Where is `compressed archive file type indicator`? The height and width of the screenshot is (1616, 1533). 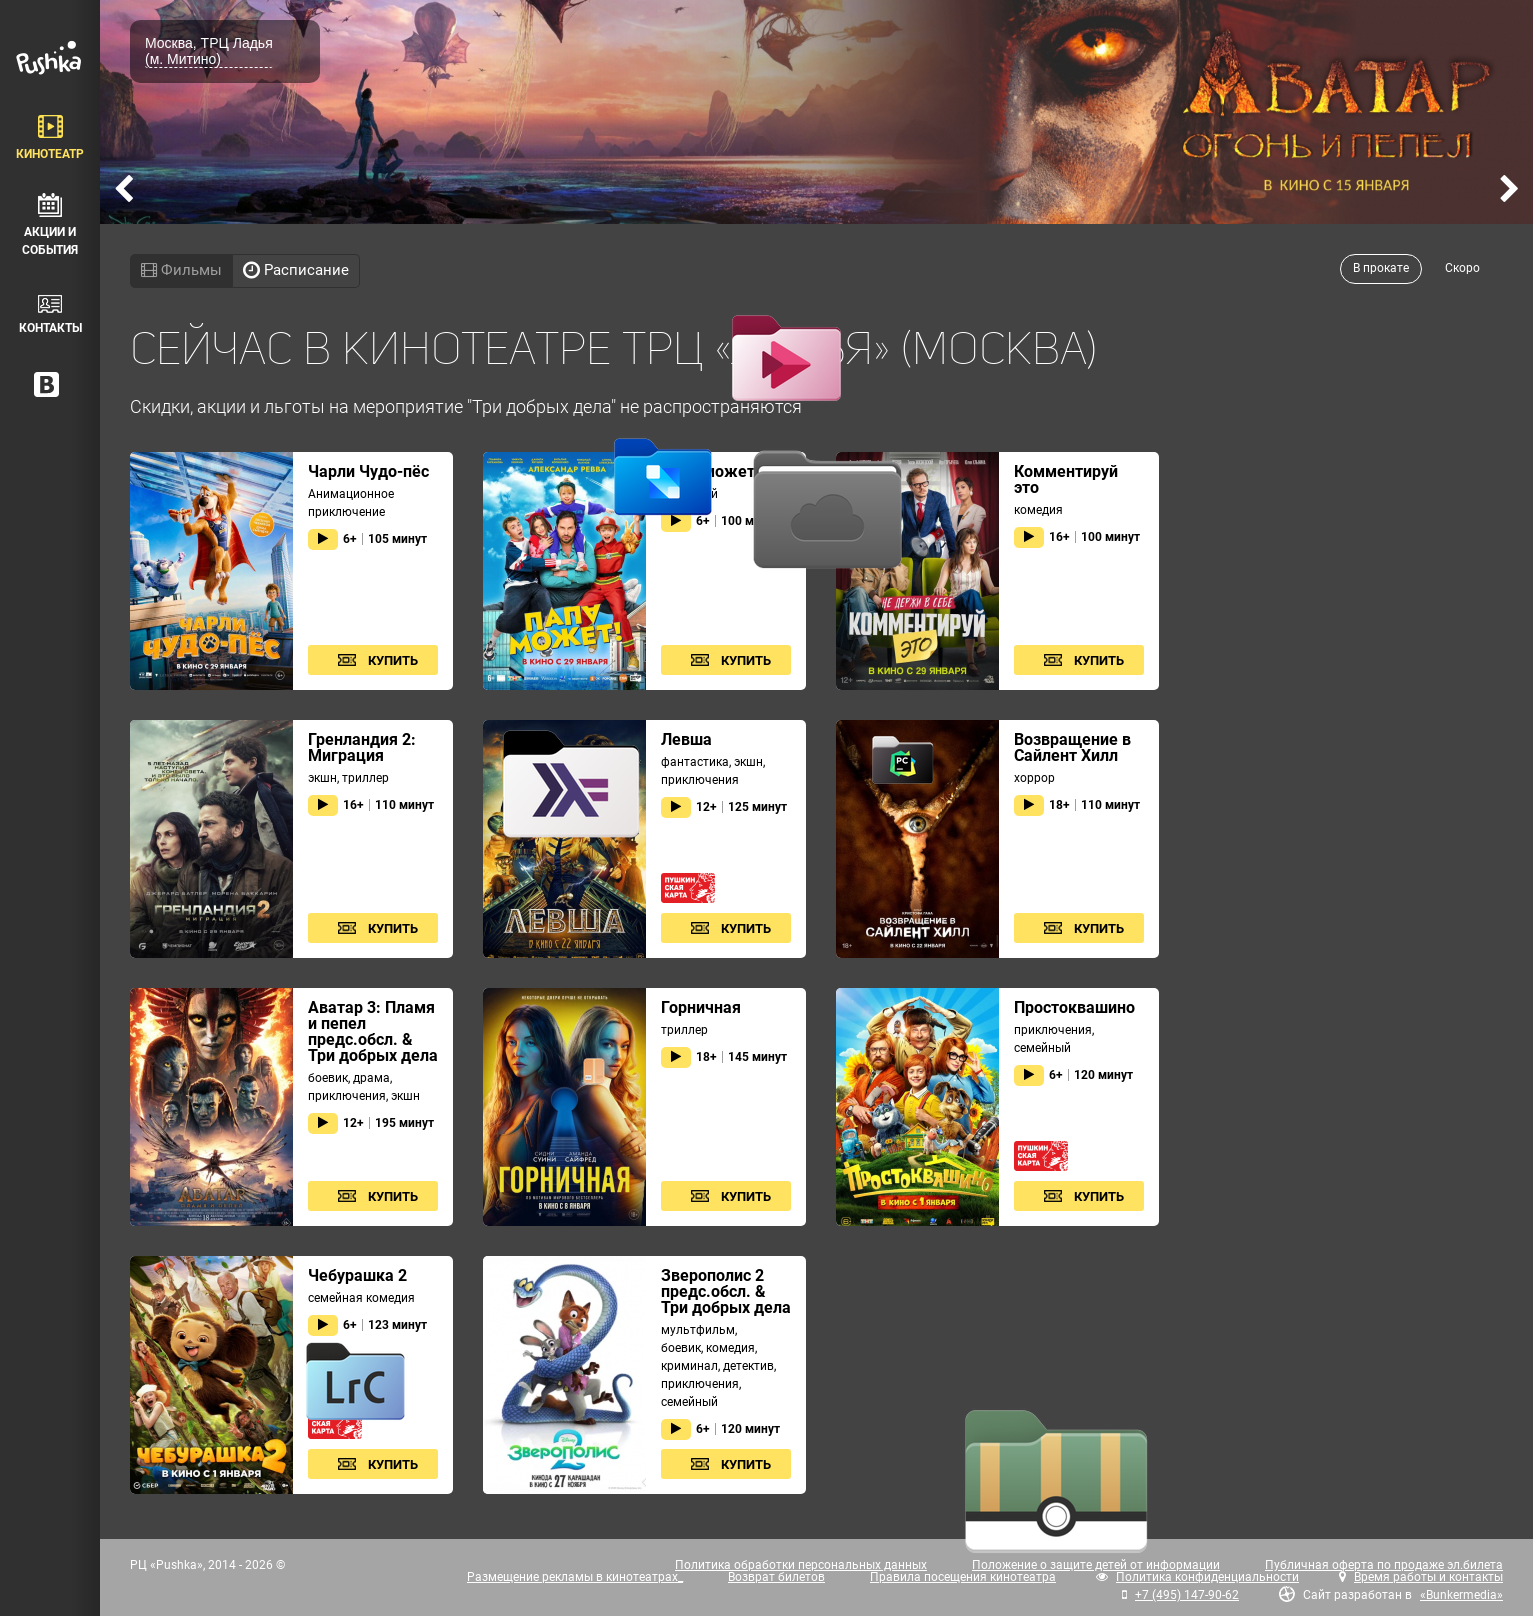 compressed archive file type indicator is located at coordinates (594, 1071).